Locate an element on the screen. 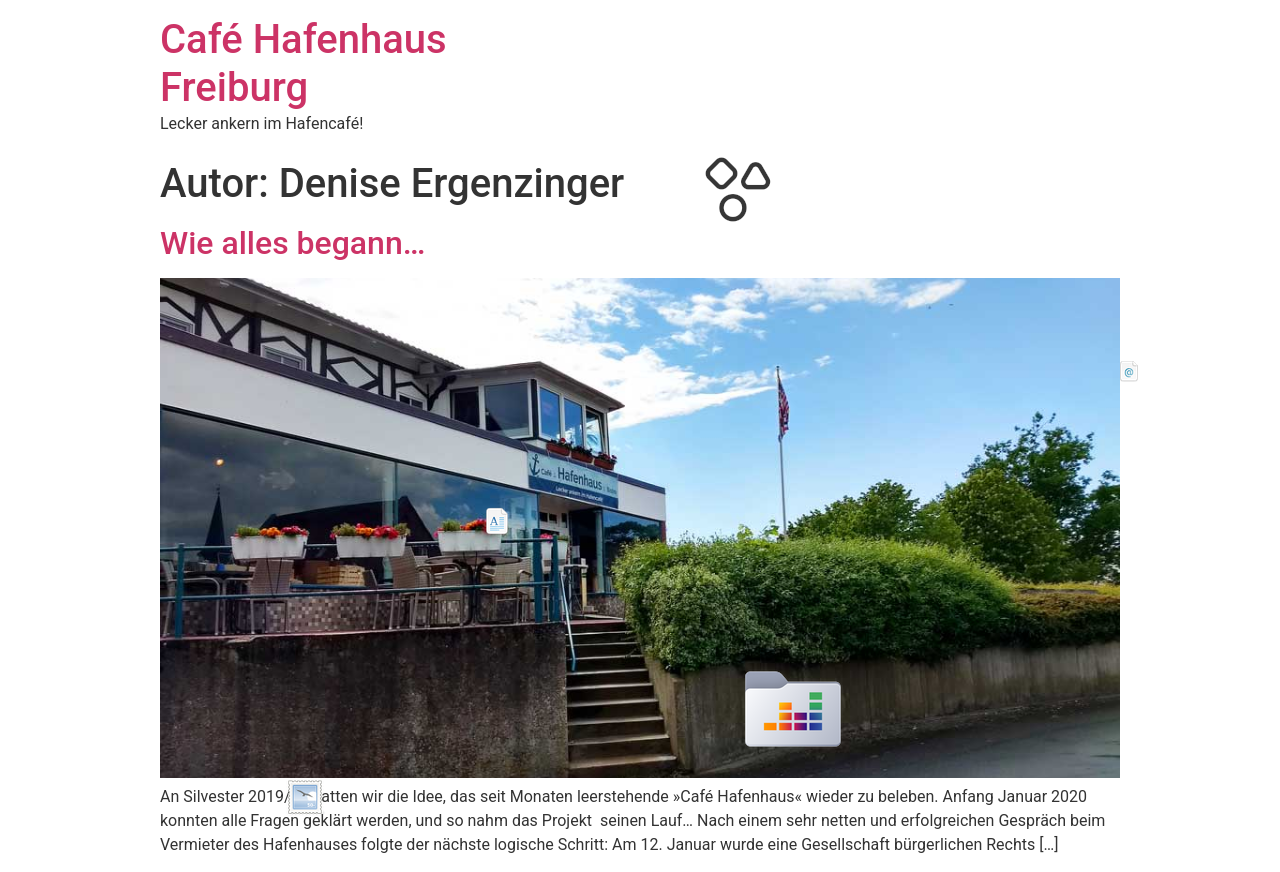 This screenshot has width=1280, height=872. send an email message is located at coordinates (305, 798).